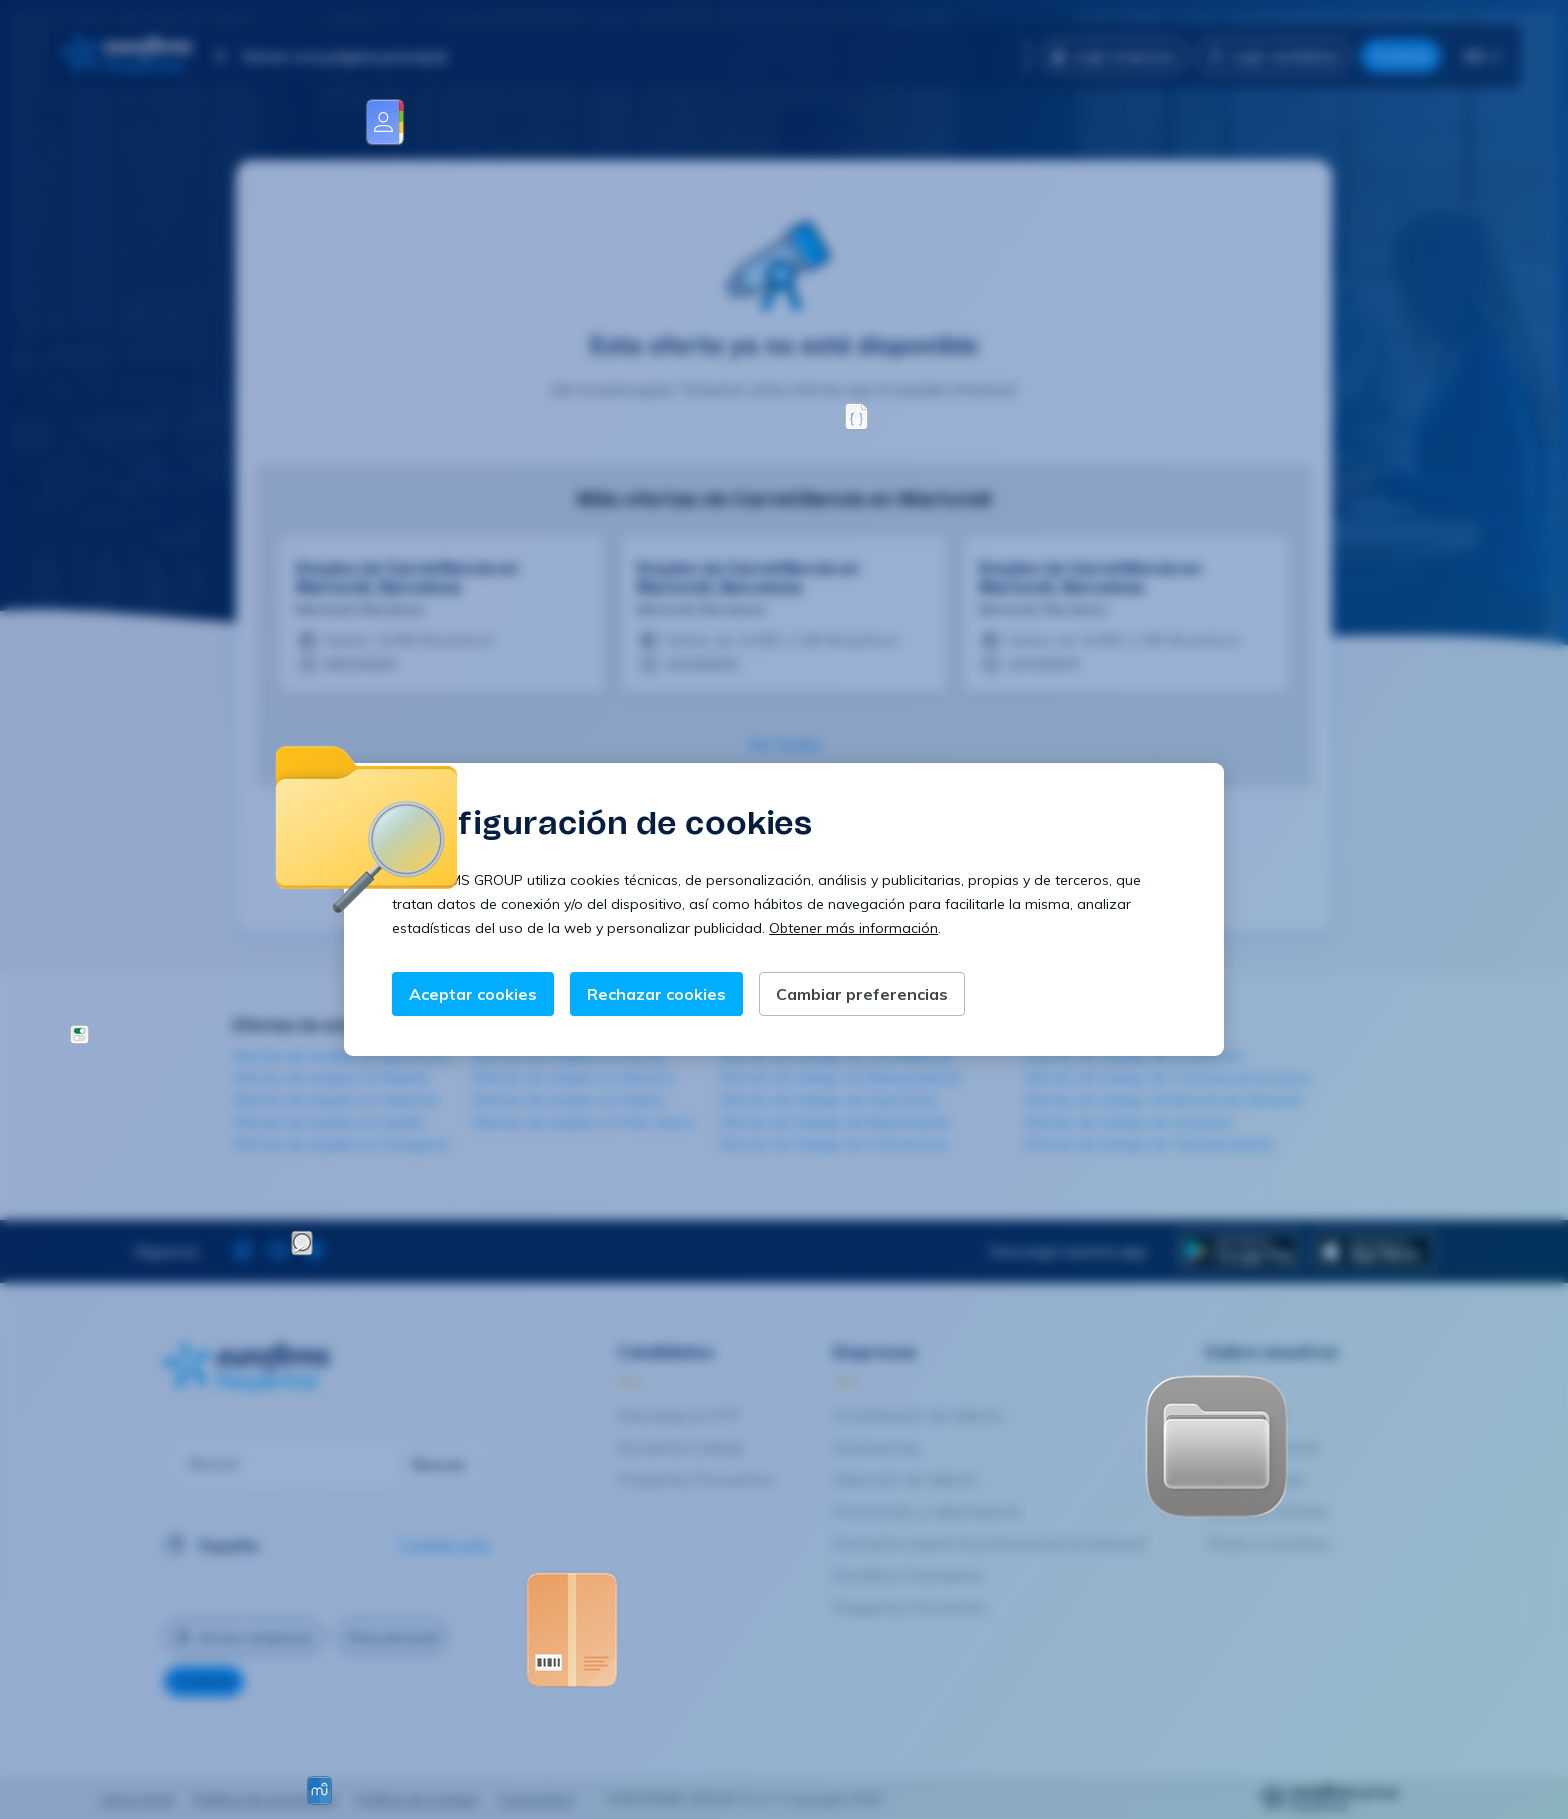 The image size is (1568, 1819). I want to click on open unity tweak tool to customize desktop settings, so click(79, 1034).